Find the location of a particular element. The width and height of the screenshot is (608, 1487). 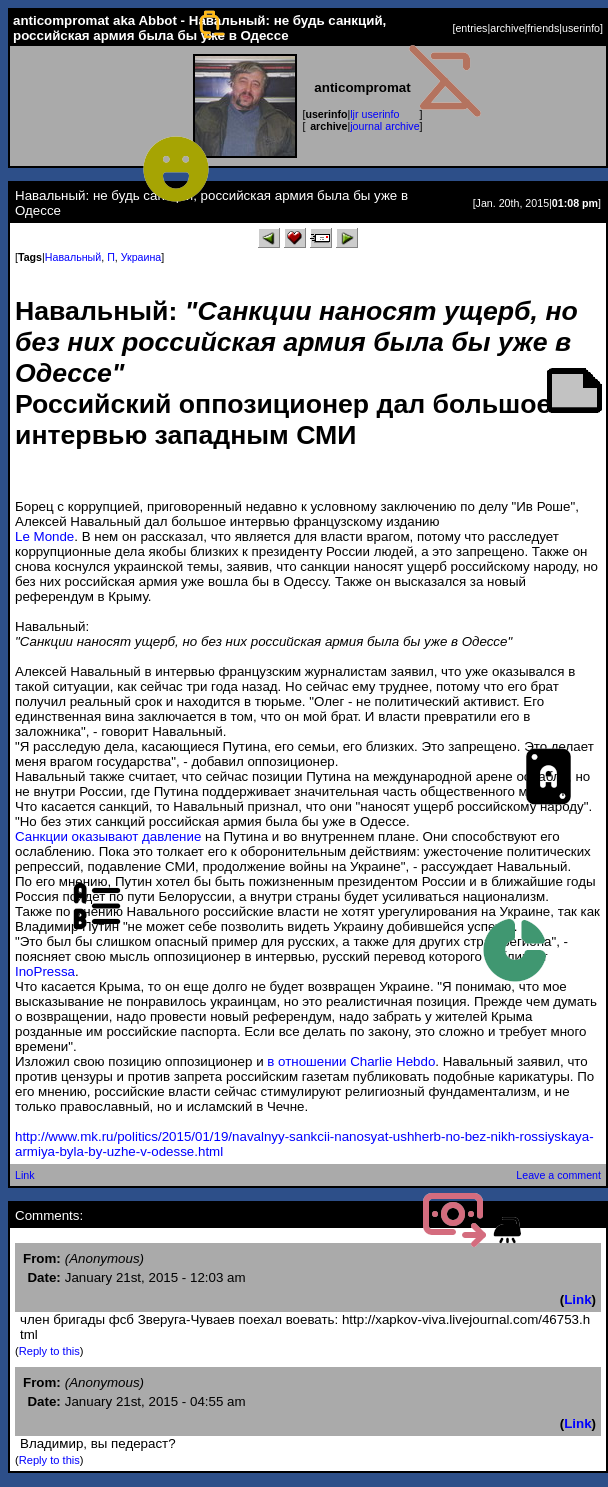

view analytics or statistics breakdown is located at coordinates (515, 950).